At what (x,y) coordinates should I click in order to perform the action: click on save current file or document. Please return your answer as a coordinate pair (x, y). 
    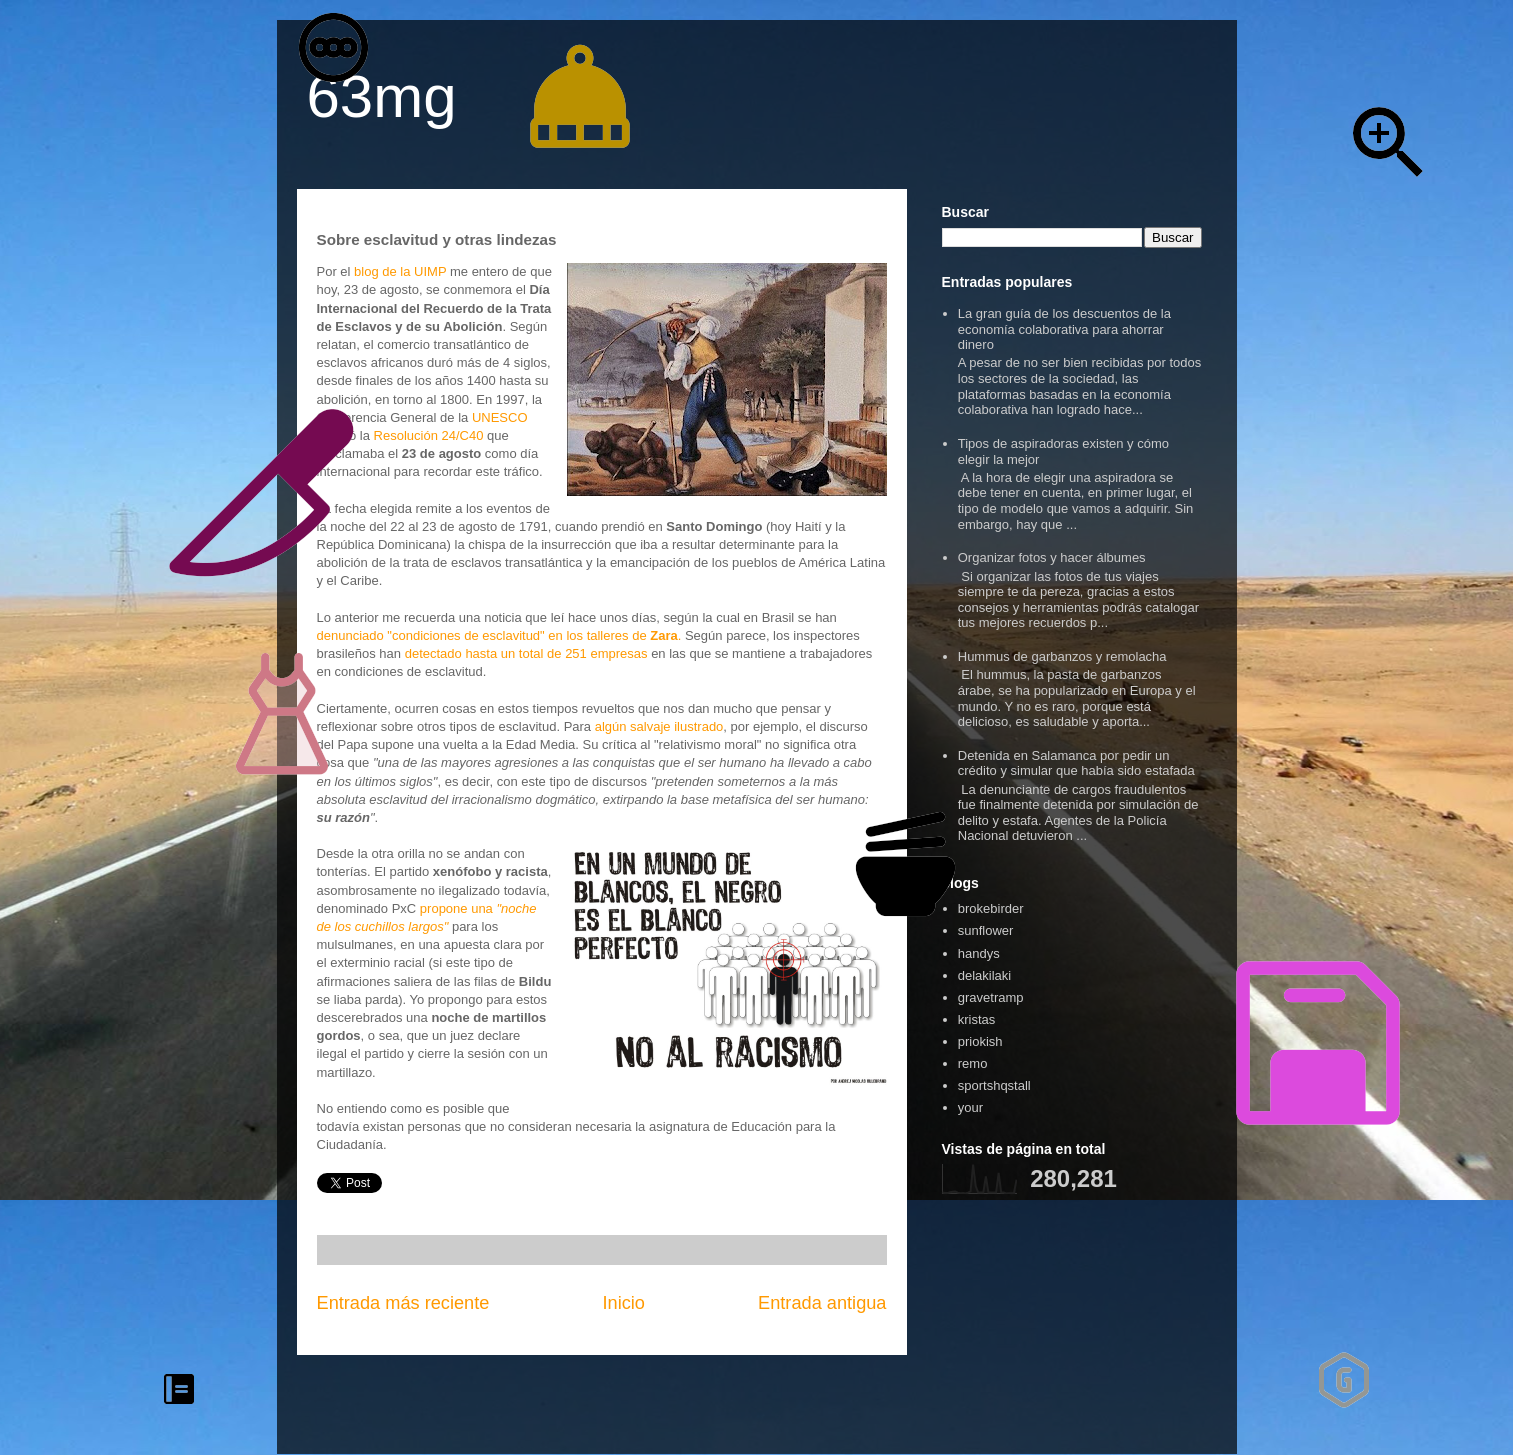
    Looking at the image, I should click on (1318, 1043).